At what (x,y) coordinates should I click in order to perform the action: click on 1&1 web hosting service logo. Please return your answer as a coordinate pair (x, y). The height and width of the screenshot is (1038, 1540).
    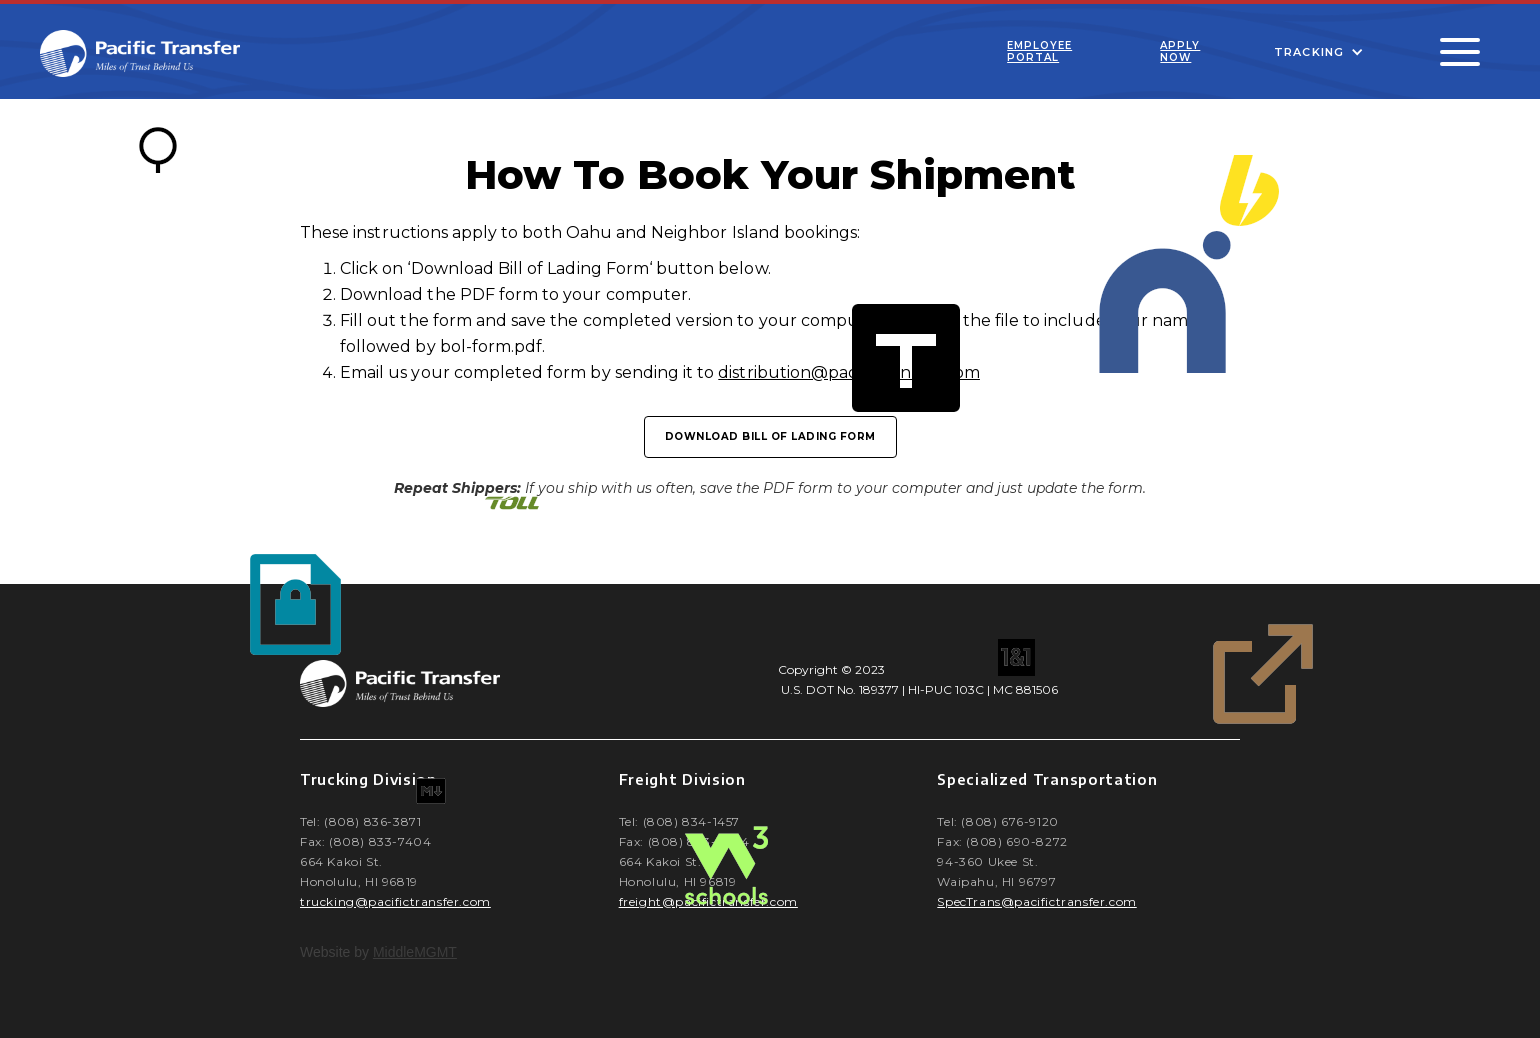
    Looking at the image, I should click on (1016, 657).